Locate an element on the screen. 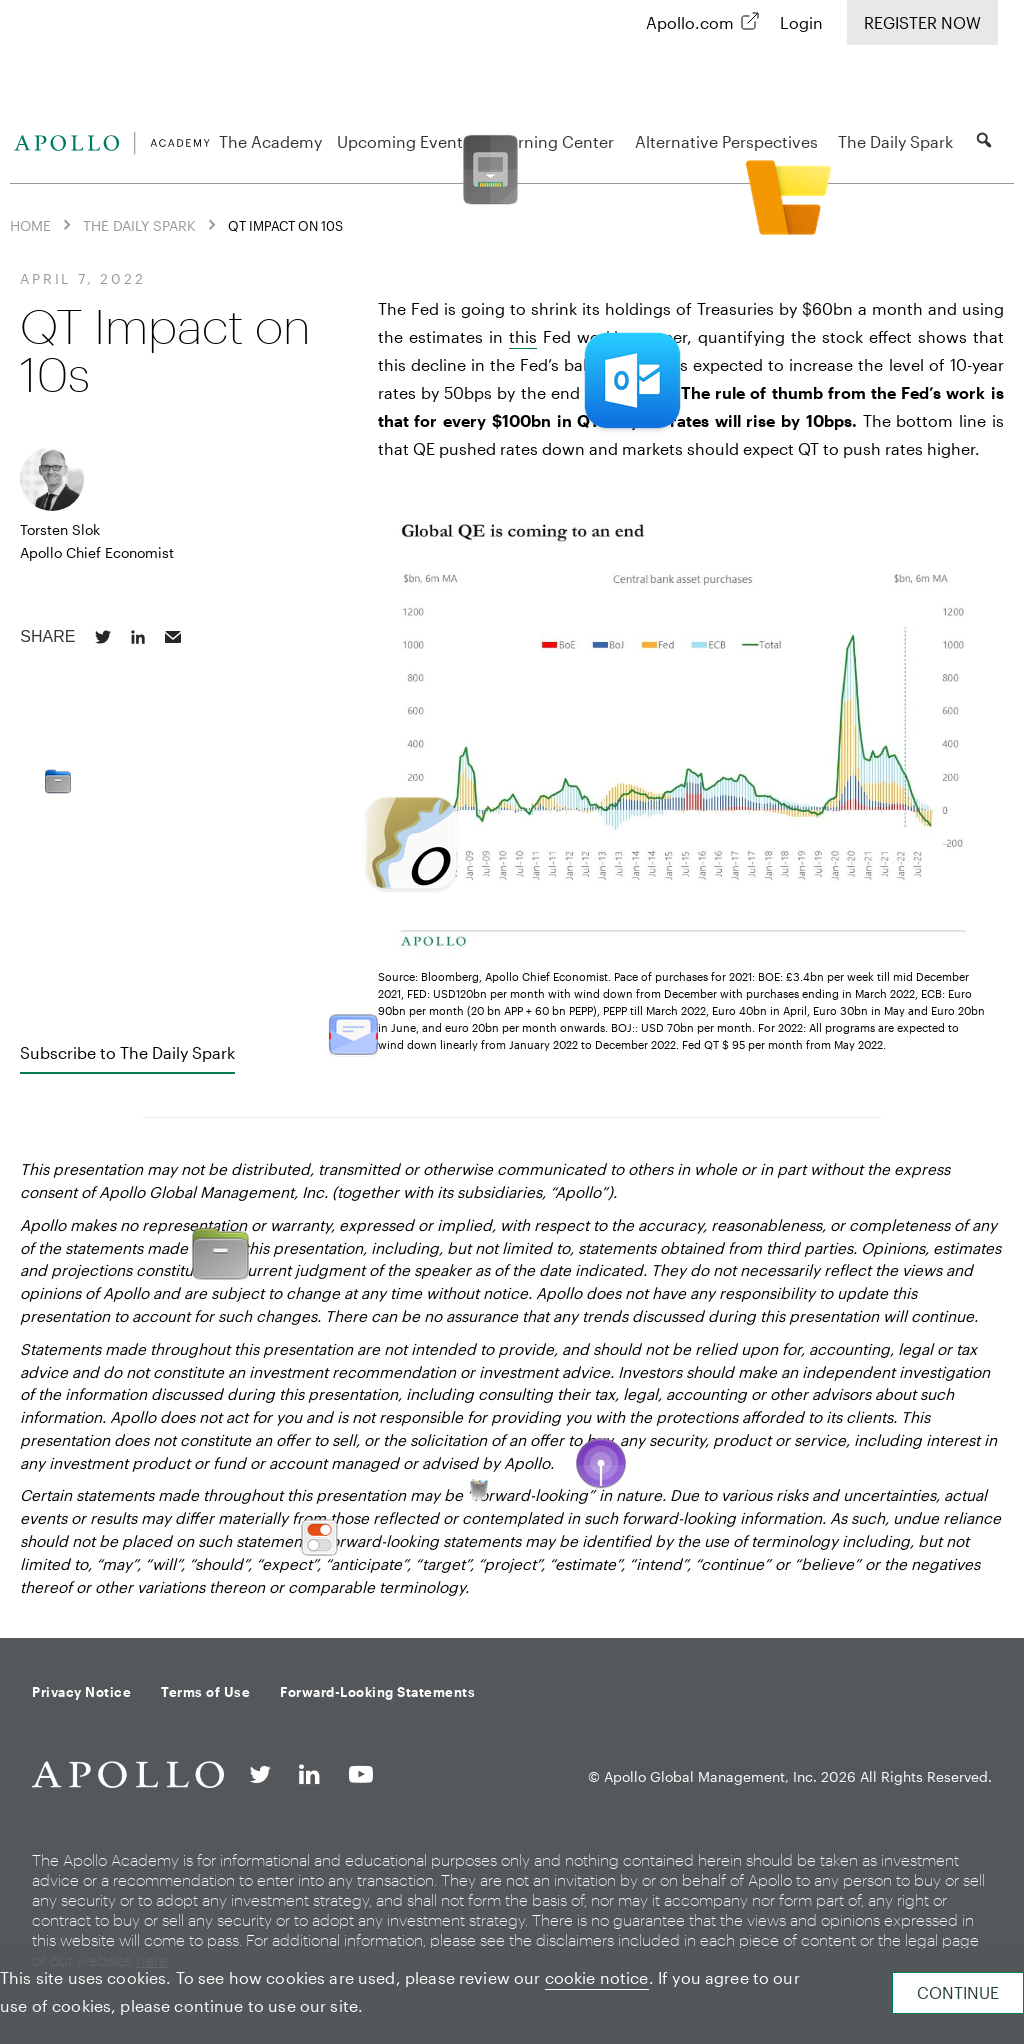 This screenshot has height=2044, width=1024. open opencpn marine navigation app is located at coordinates (411, 843).